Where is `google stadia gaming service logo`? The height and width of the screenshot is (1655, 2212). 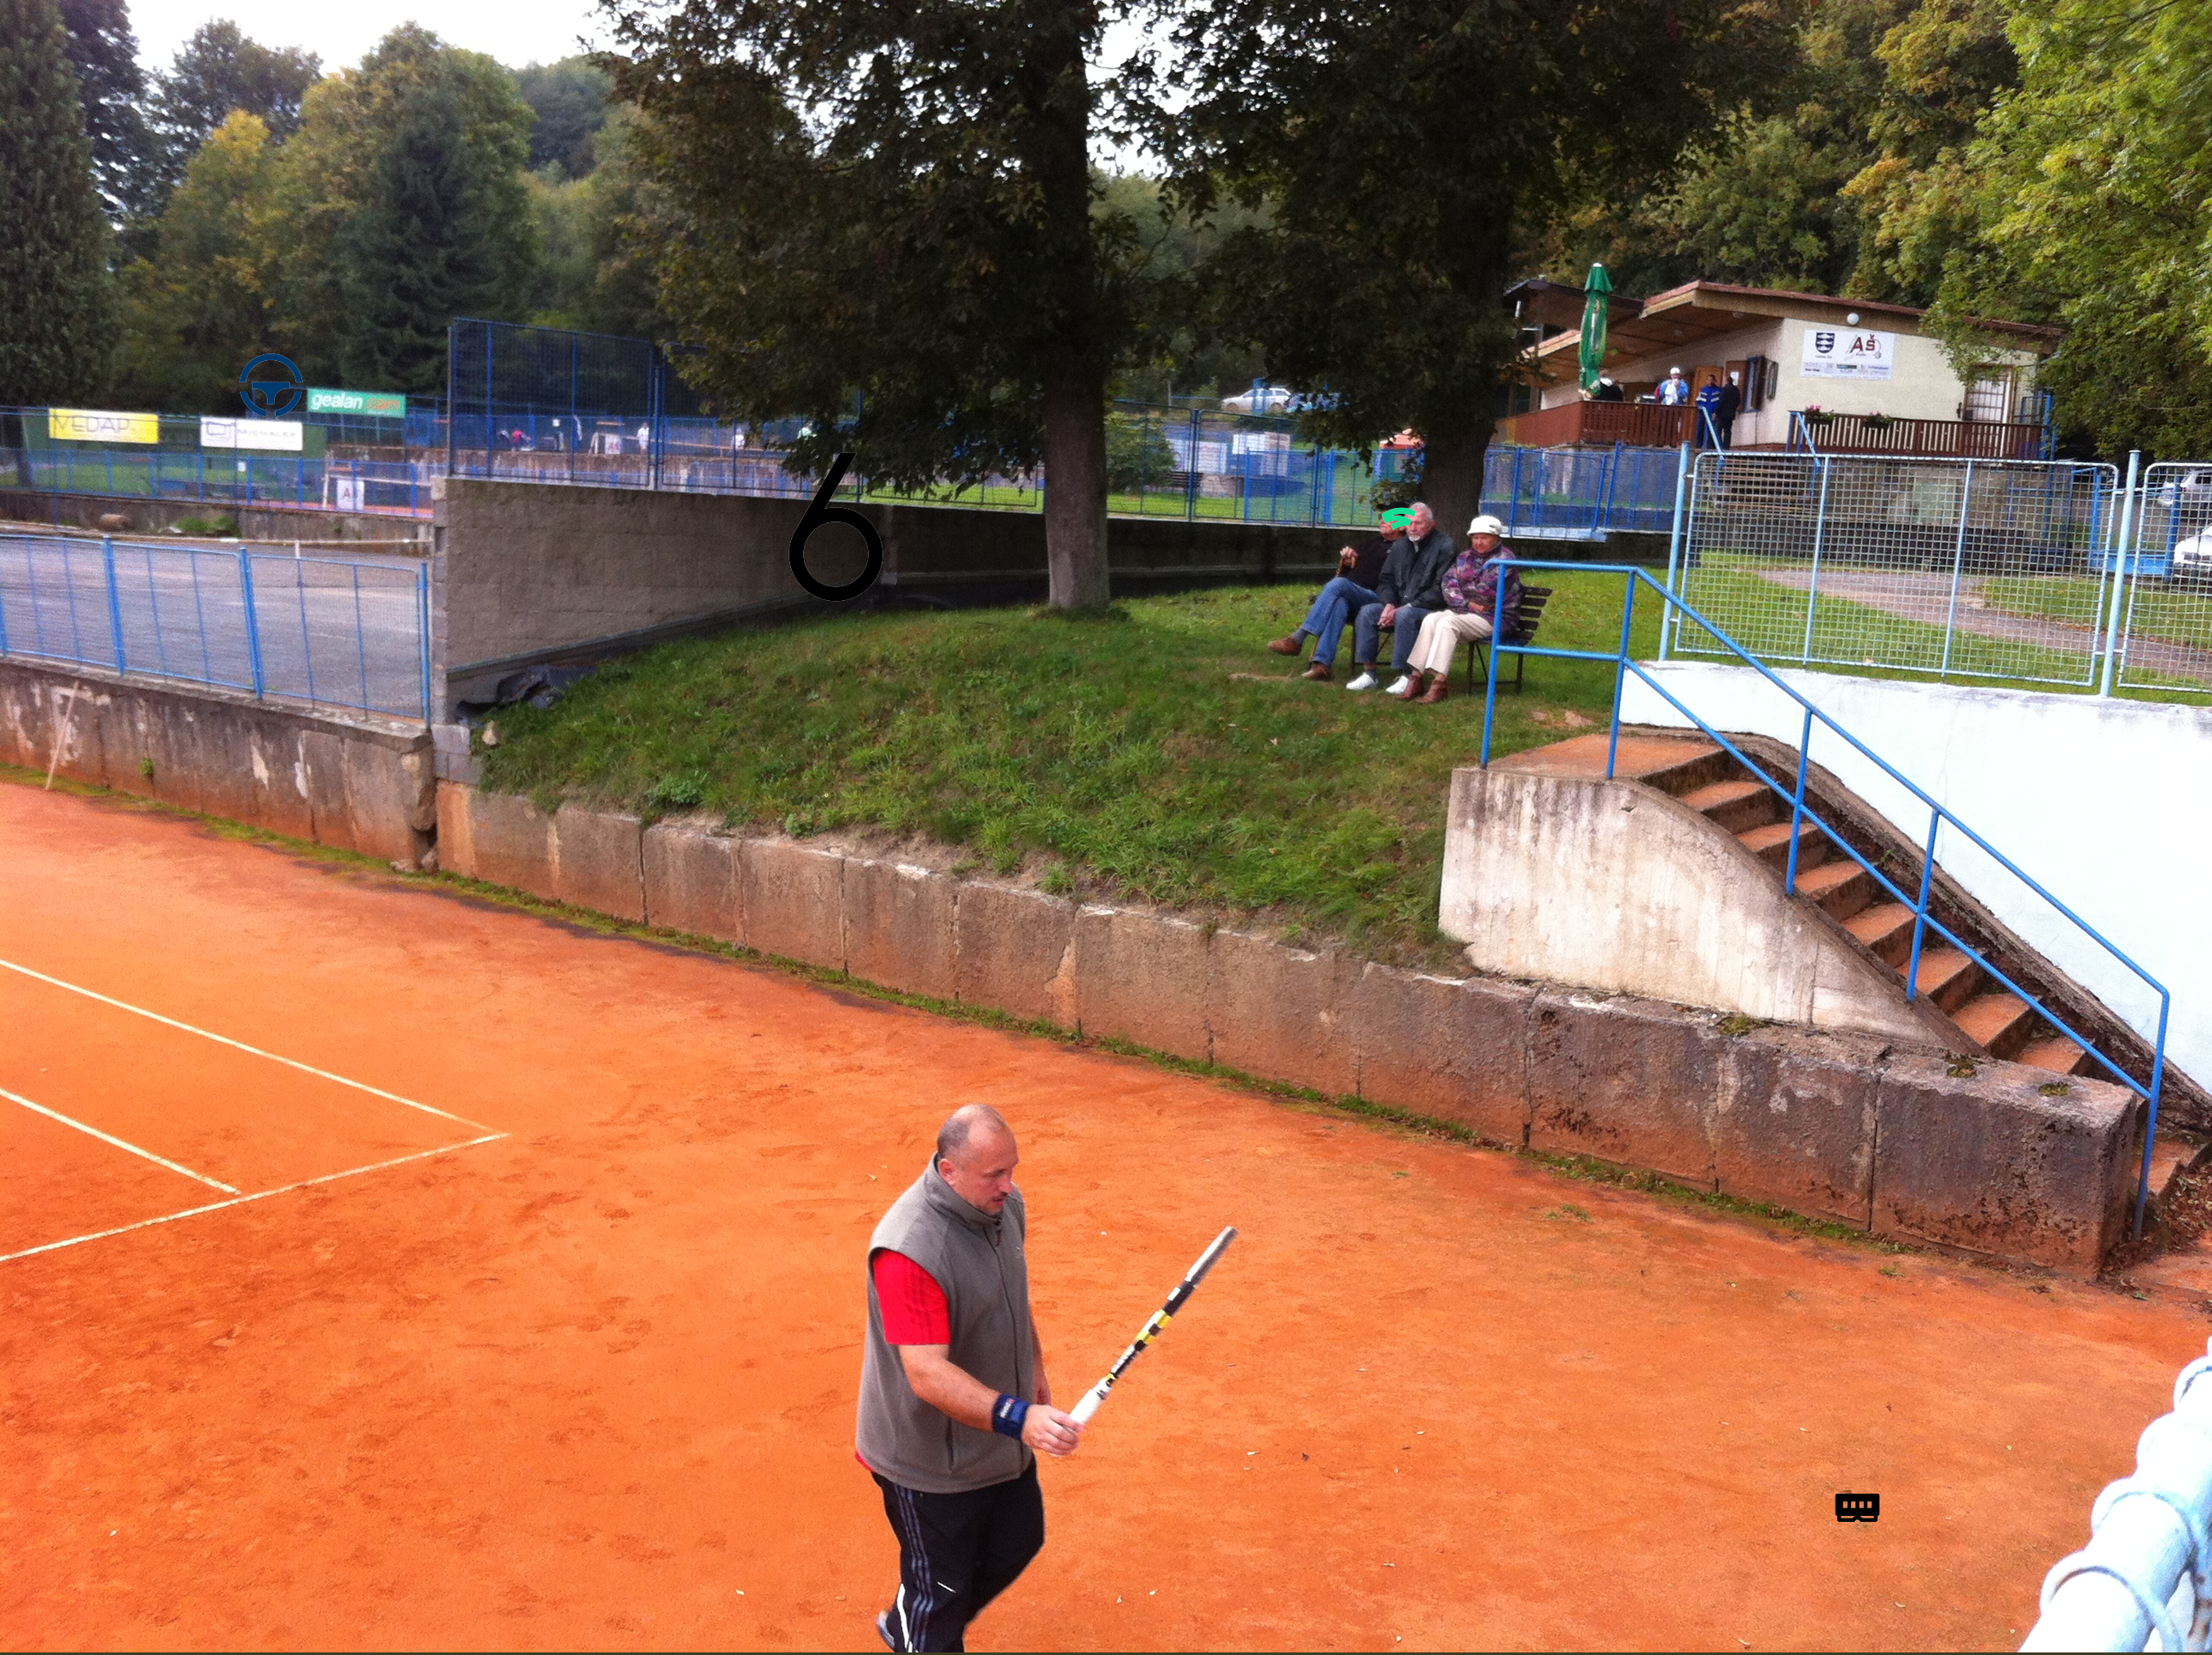 google stadia gaming service logo is located at coordinates (1399, 519).